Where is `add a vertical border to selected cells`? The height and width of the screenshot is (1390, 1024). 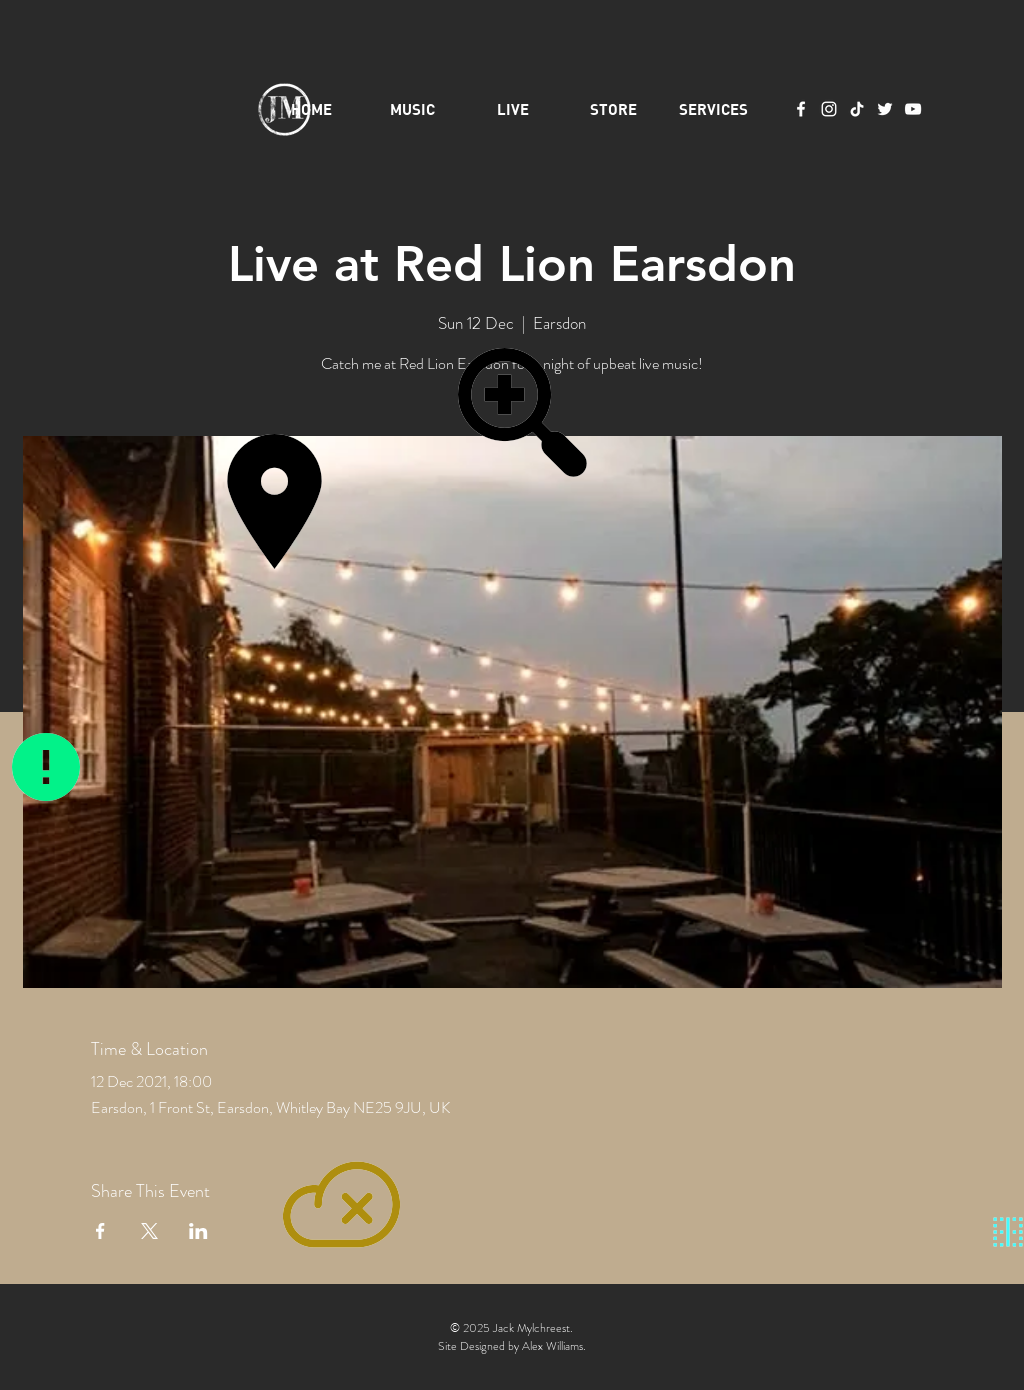
add a vertical border to selected cells is located at coordinates (1008, 1232).